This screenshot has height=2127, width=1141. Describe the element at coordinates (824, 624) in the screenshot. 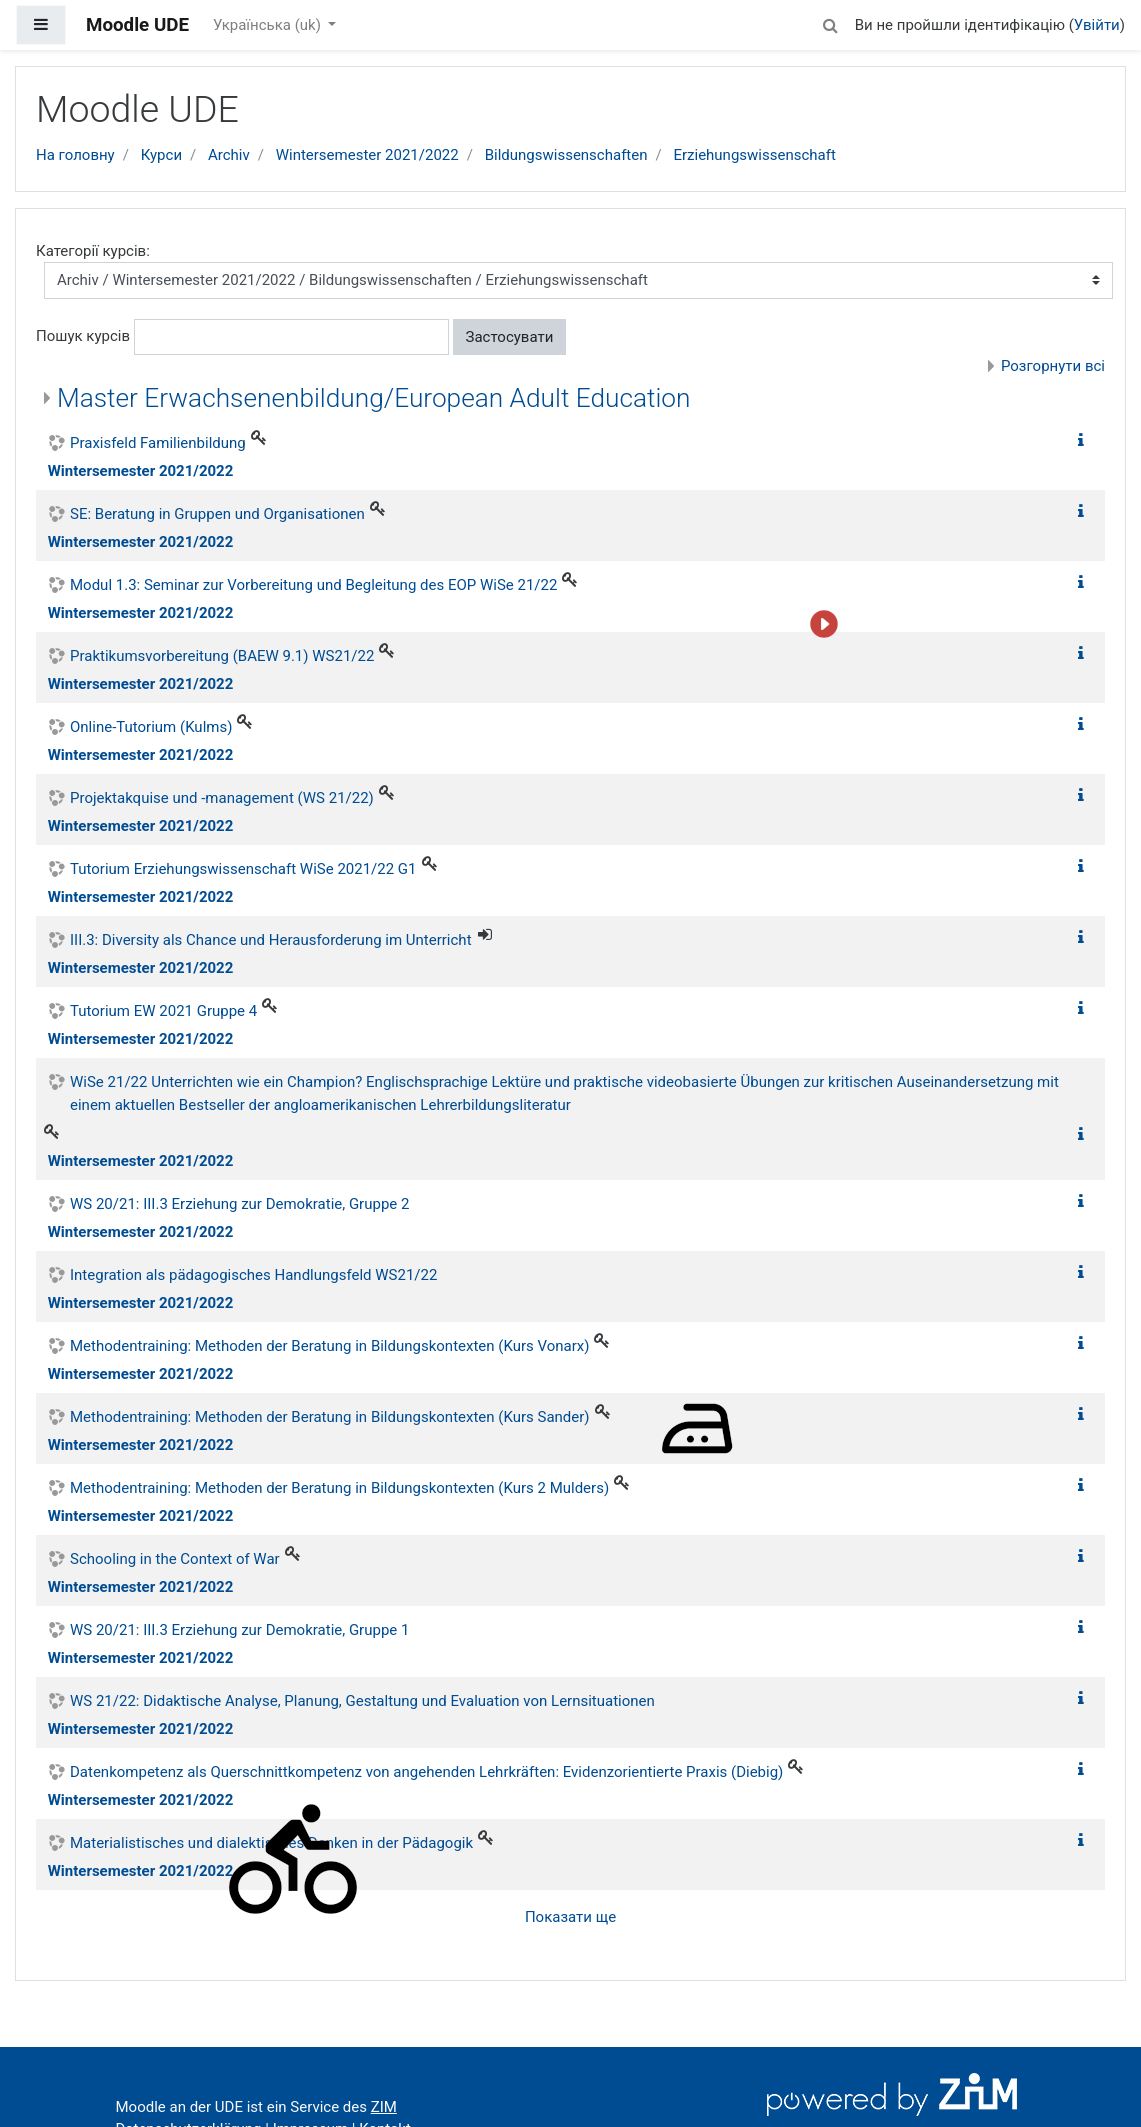

I see `play media or video content` at that location.